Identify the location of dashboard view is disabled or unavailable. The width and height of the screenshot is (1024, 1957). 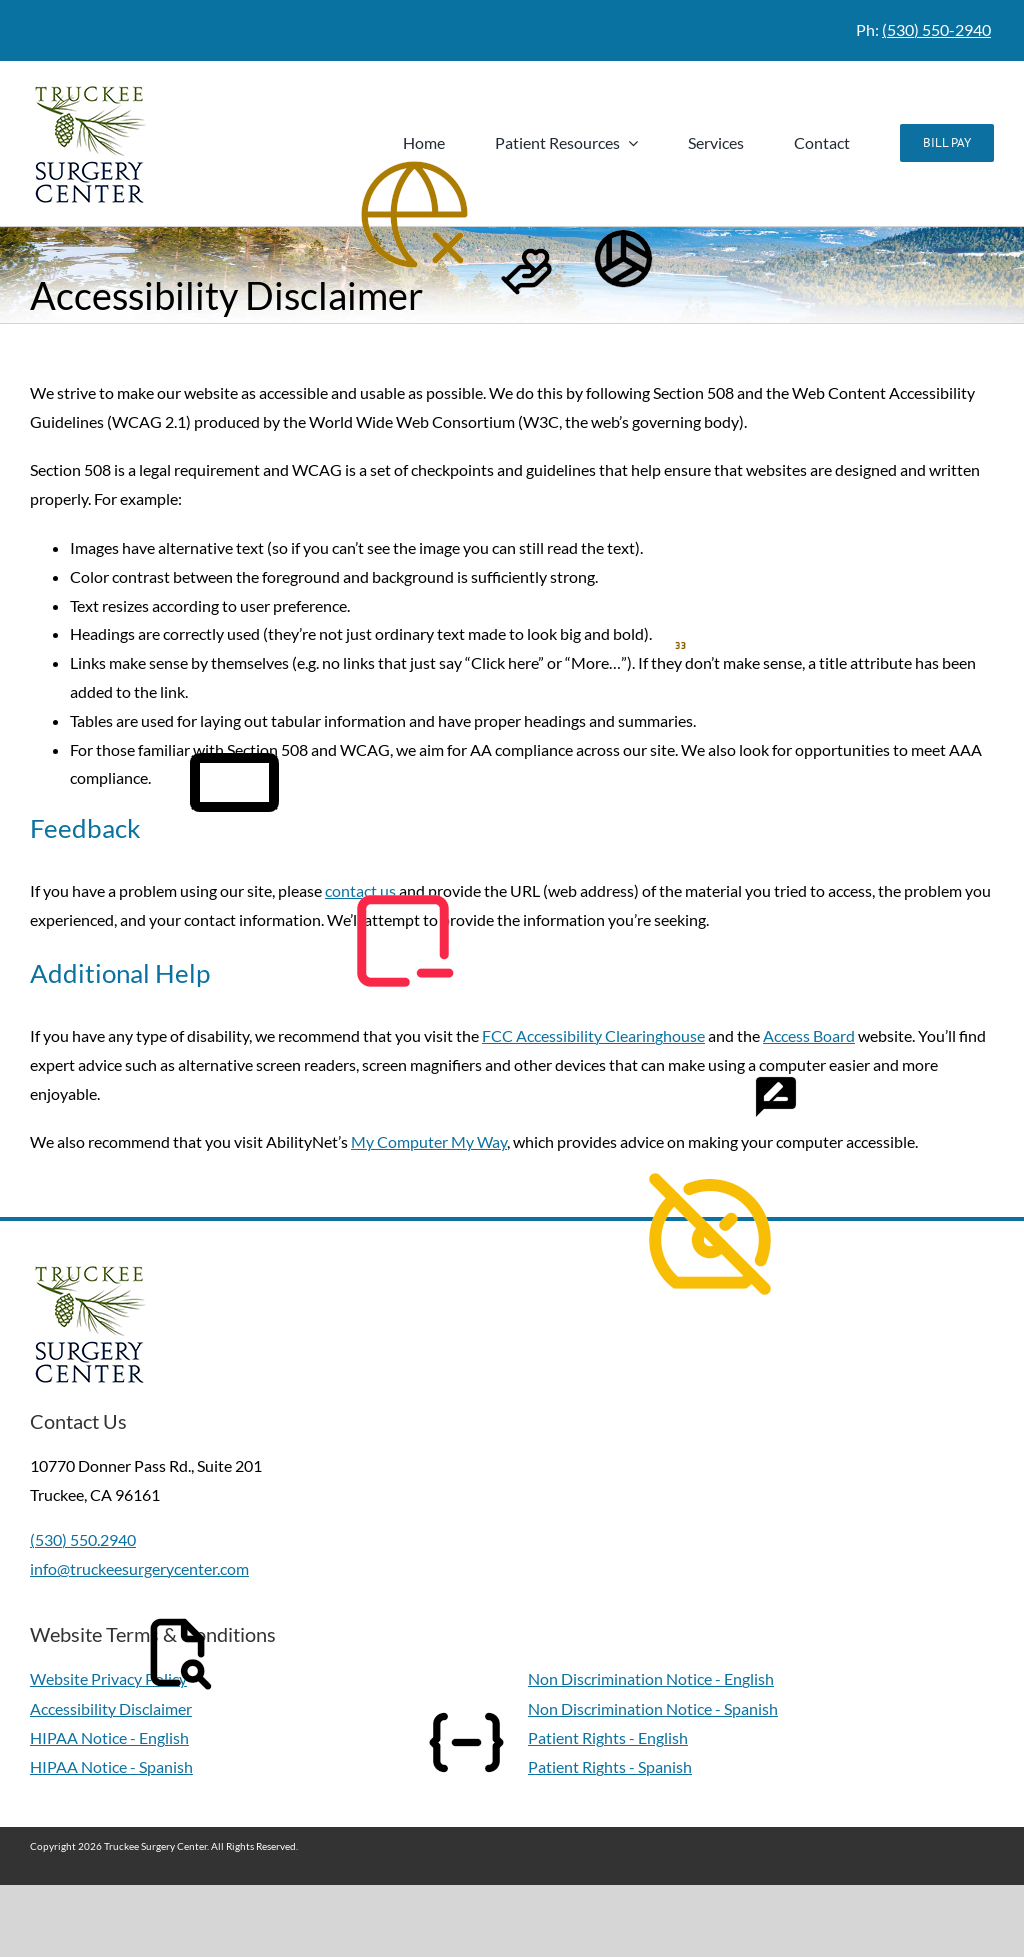
(710, 1234).